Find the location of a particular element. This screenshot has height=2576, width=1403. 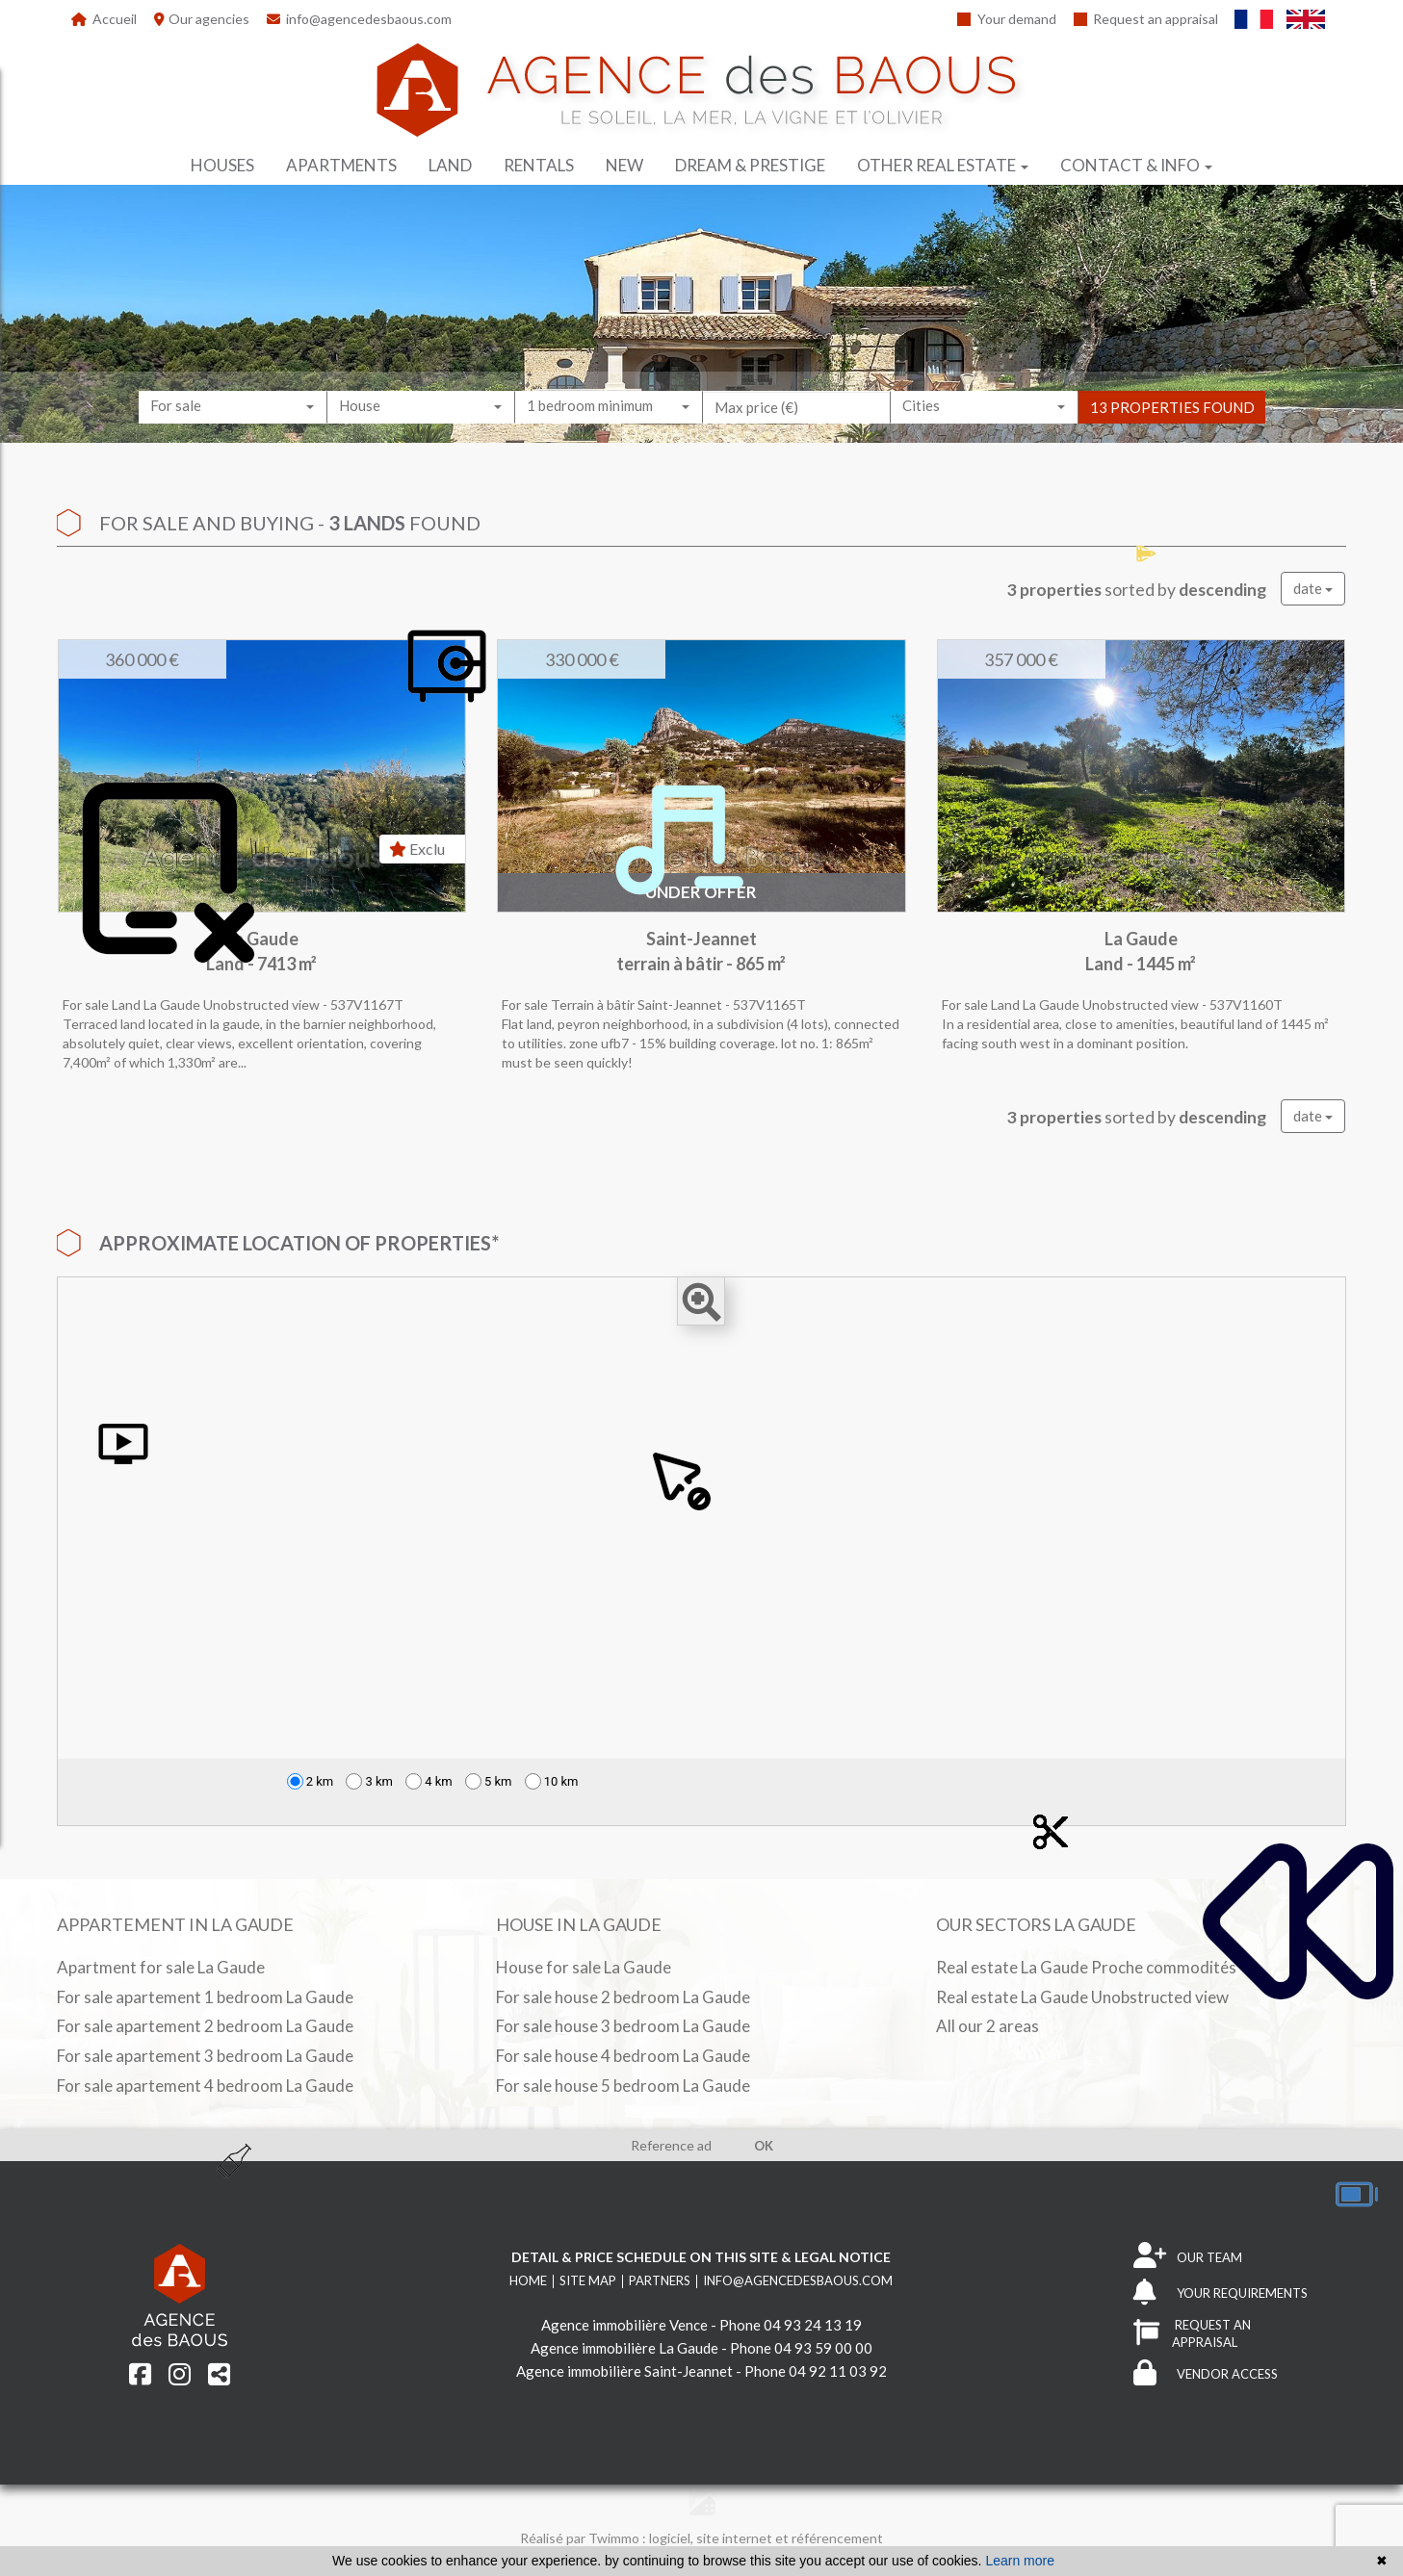

cursor interaction disabled or unavailable is located at coordinates (679, 1479).